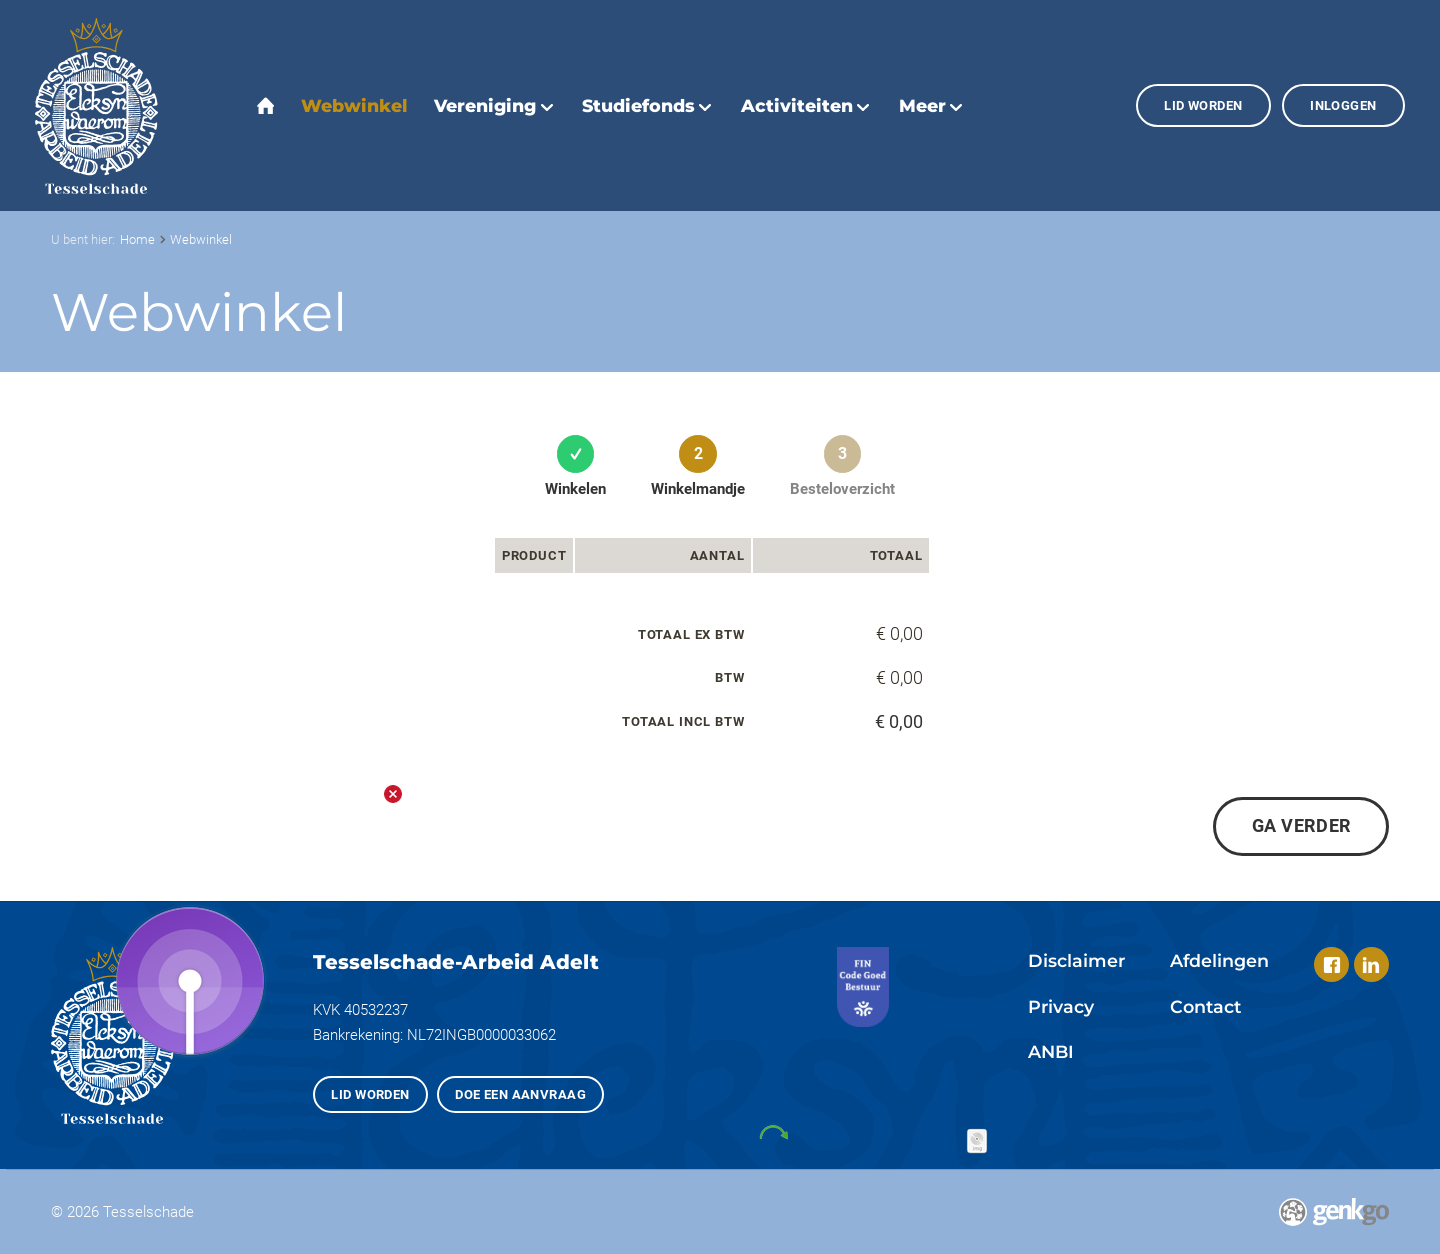 The width and height of the screenshot is (1440, 1254). Describe the element at coordinates (393, 794) in the screenshot. I see `cancel the current action or operation` at that location.